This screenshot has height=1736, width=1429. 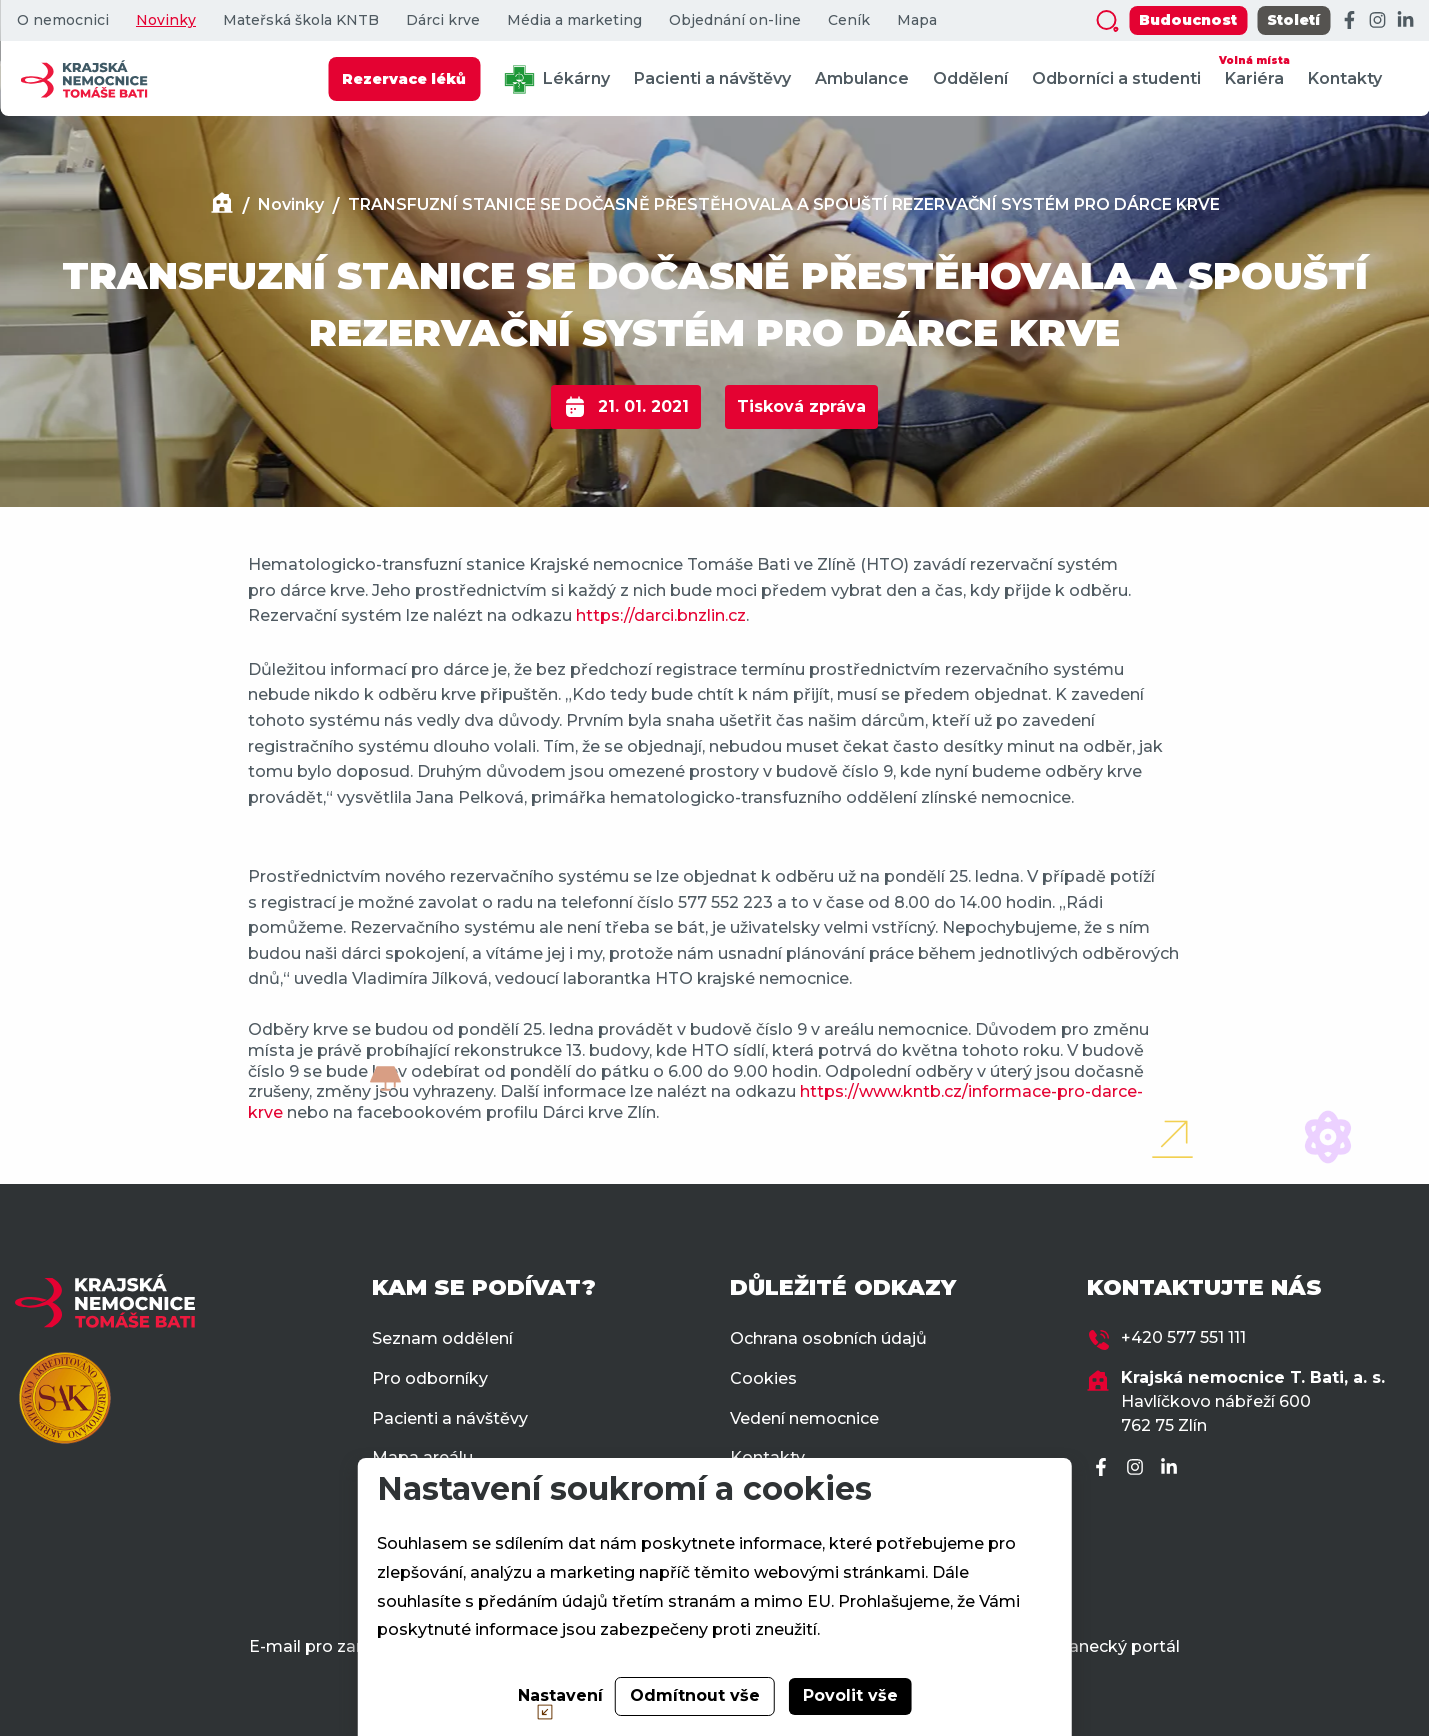 What do you see at coordinates (1172, 1137) in the screenshot?
I see `open link in new tab or window` at bounding box center [1172, 1137].